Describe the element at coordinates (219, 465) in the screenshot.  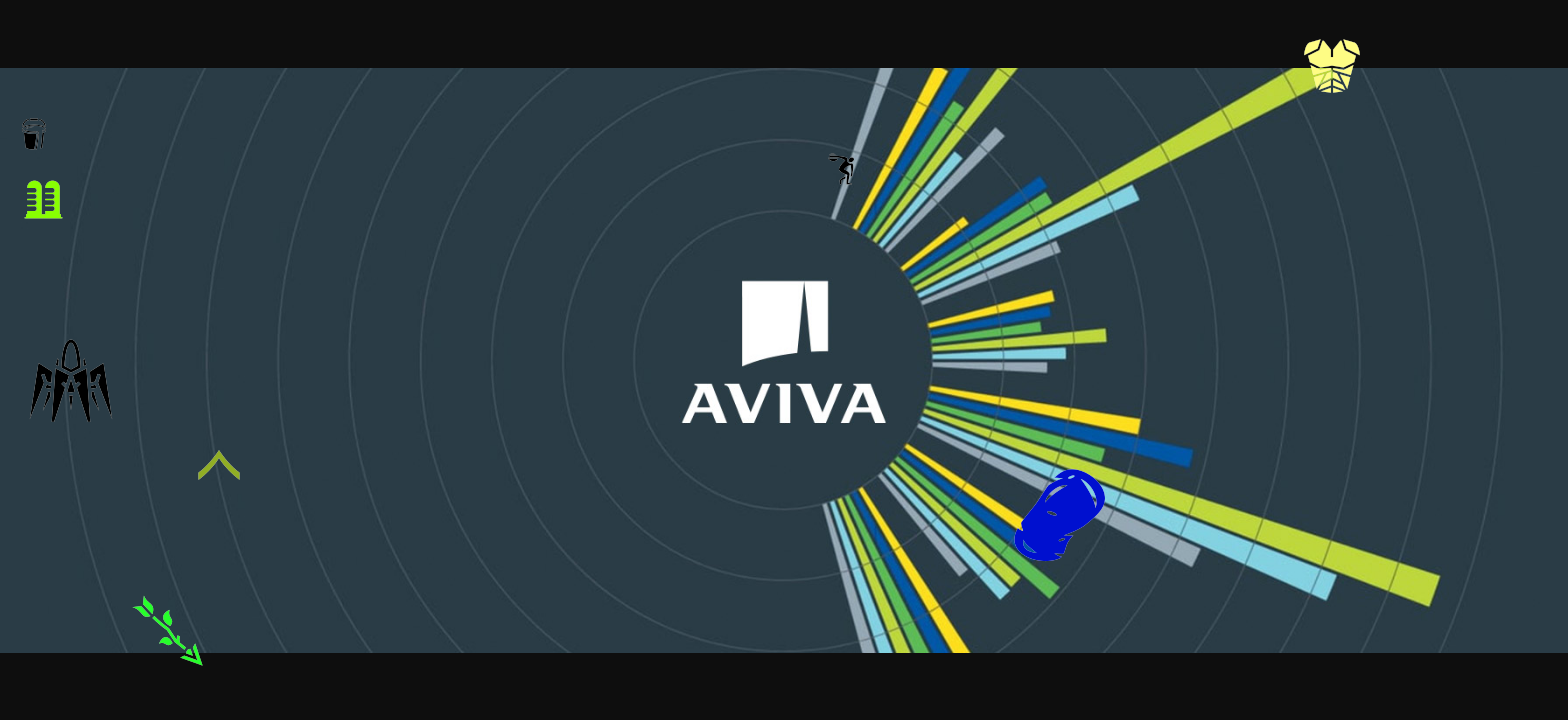
I see `indicates lowest military rank (private)` at that location.